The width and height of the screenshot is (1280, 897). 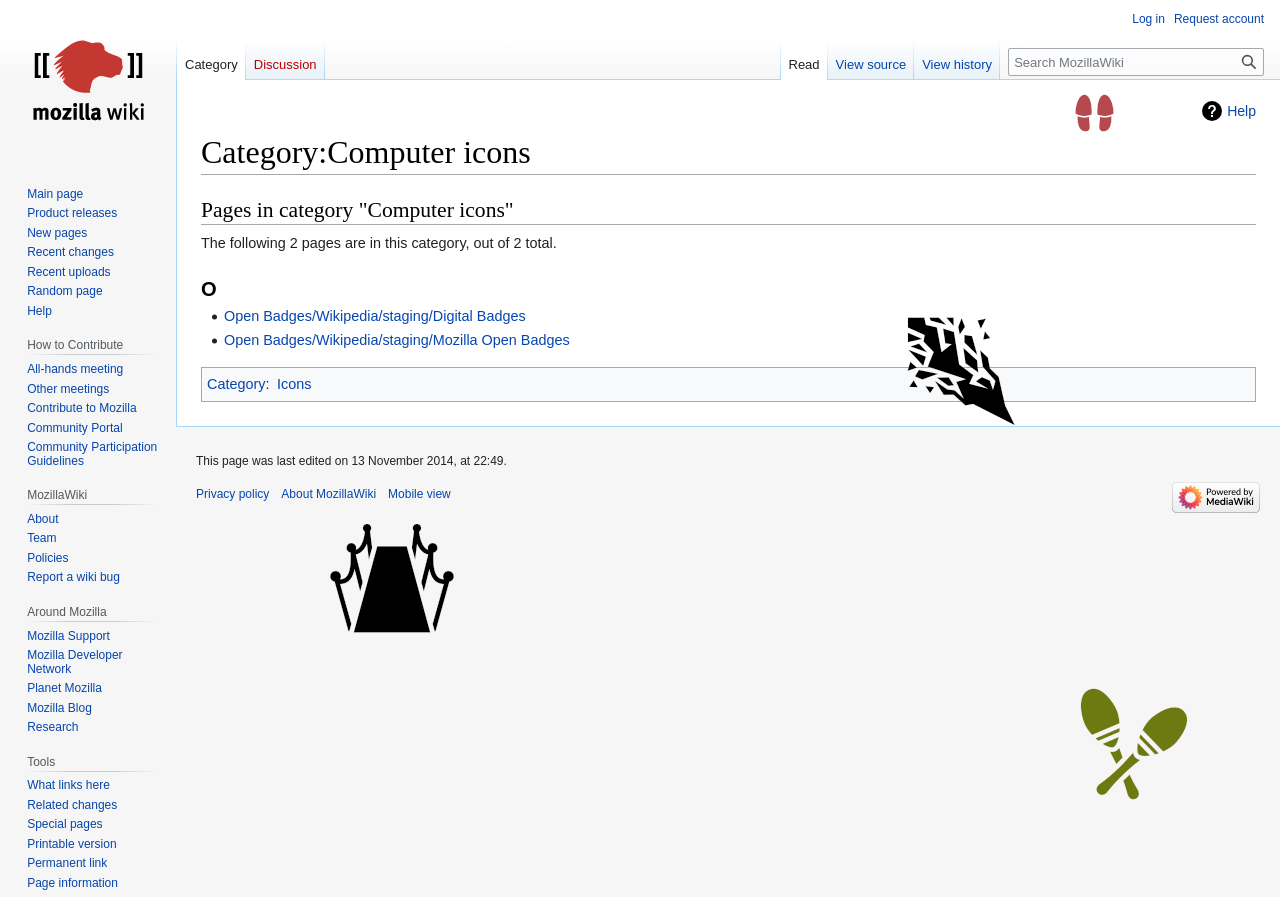 I want to click on access comfort or relaxation settings, so click(x=1094, y=112).